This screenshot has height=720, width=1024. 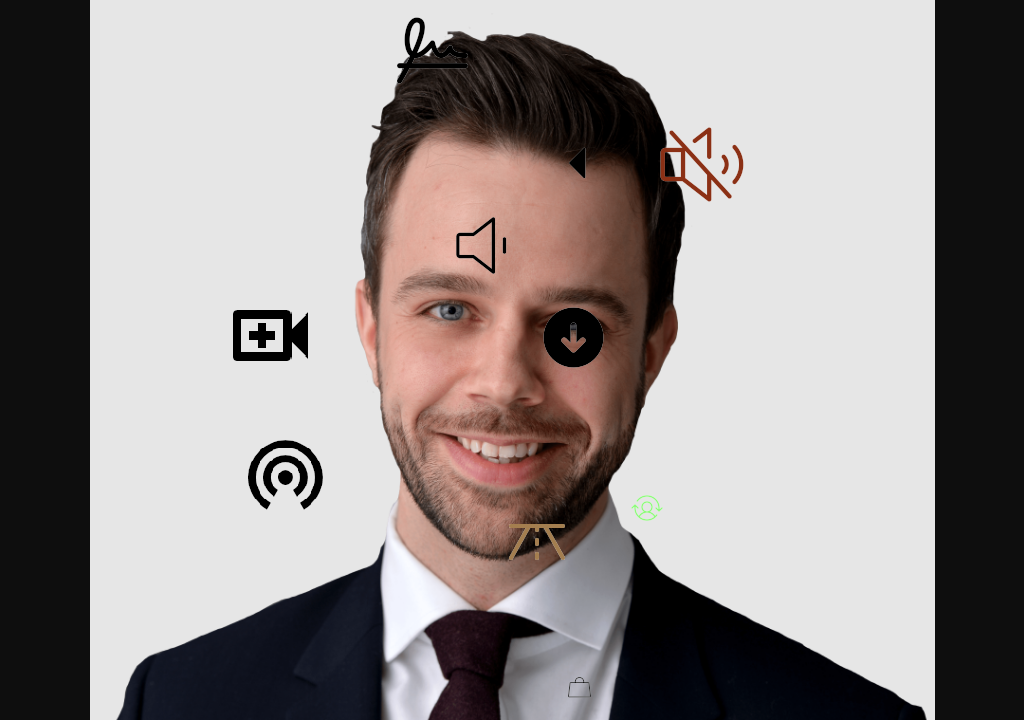 I want to click on view your shopping bag, so click(x=579, y=688).